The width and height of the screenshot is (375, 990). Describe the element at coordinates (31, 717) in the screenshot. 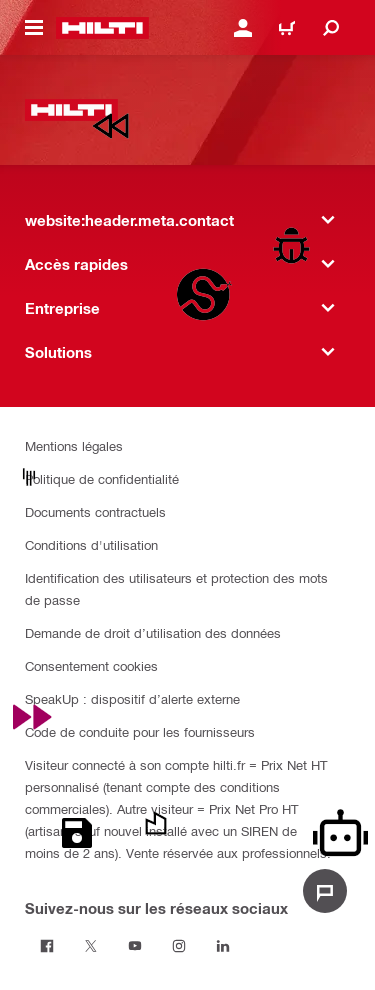

I see `fast forward media playback` at that location.